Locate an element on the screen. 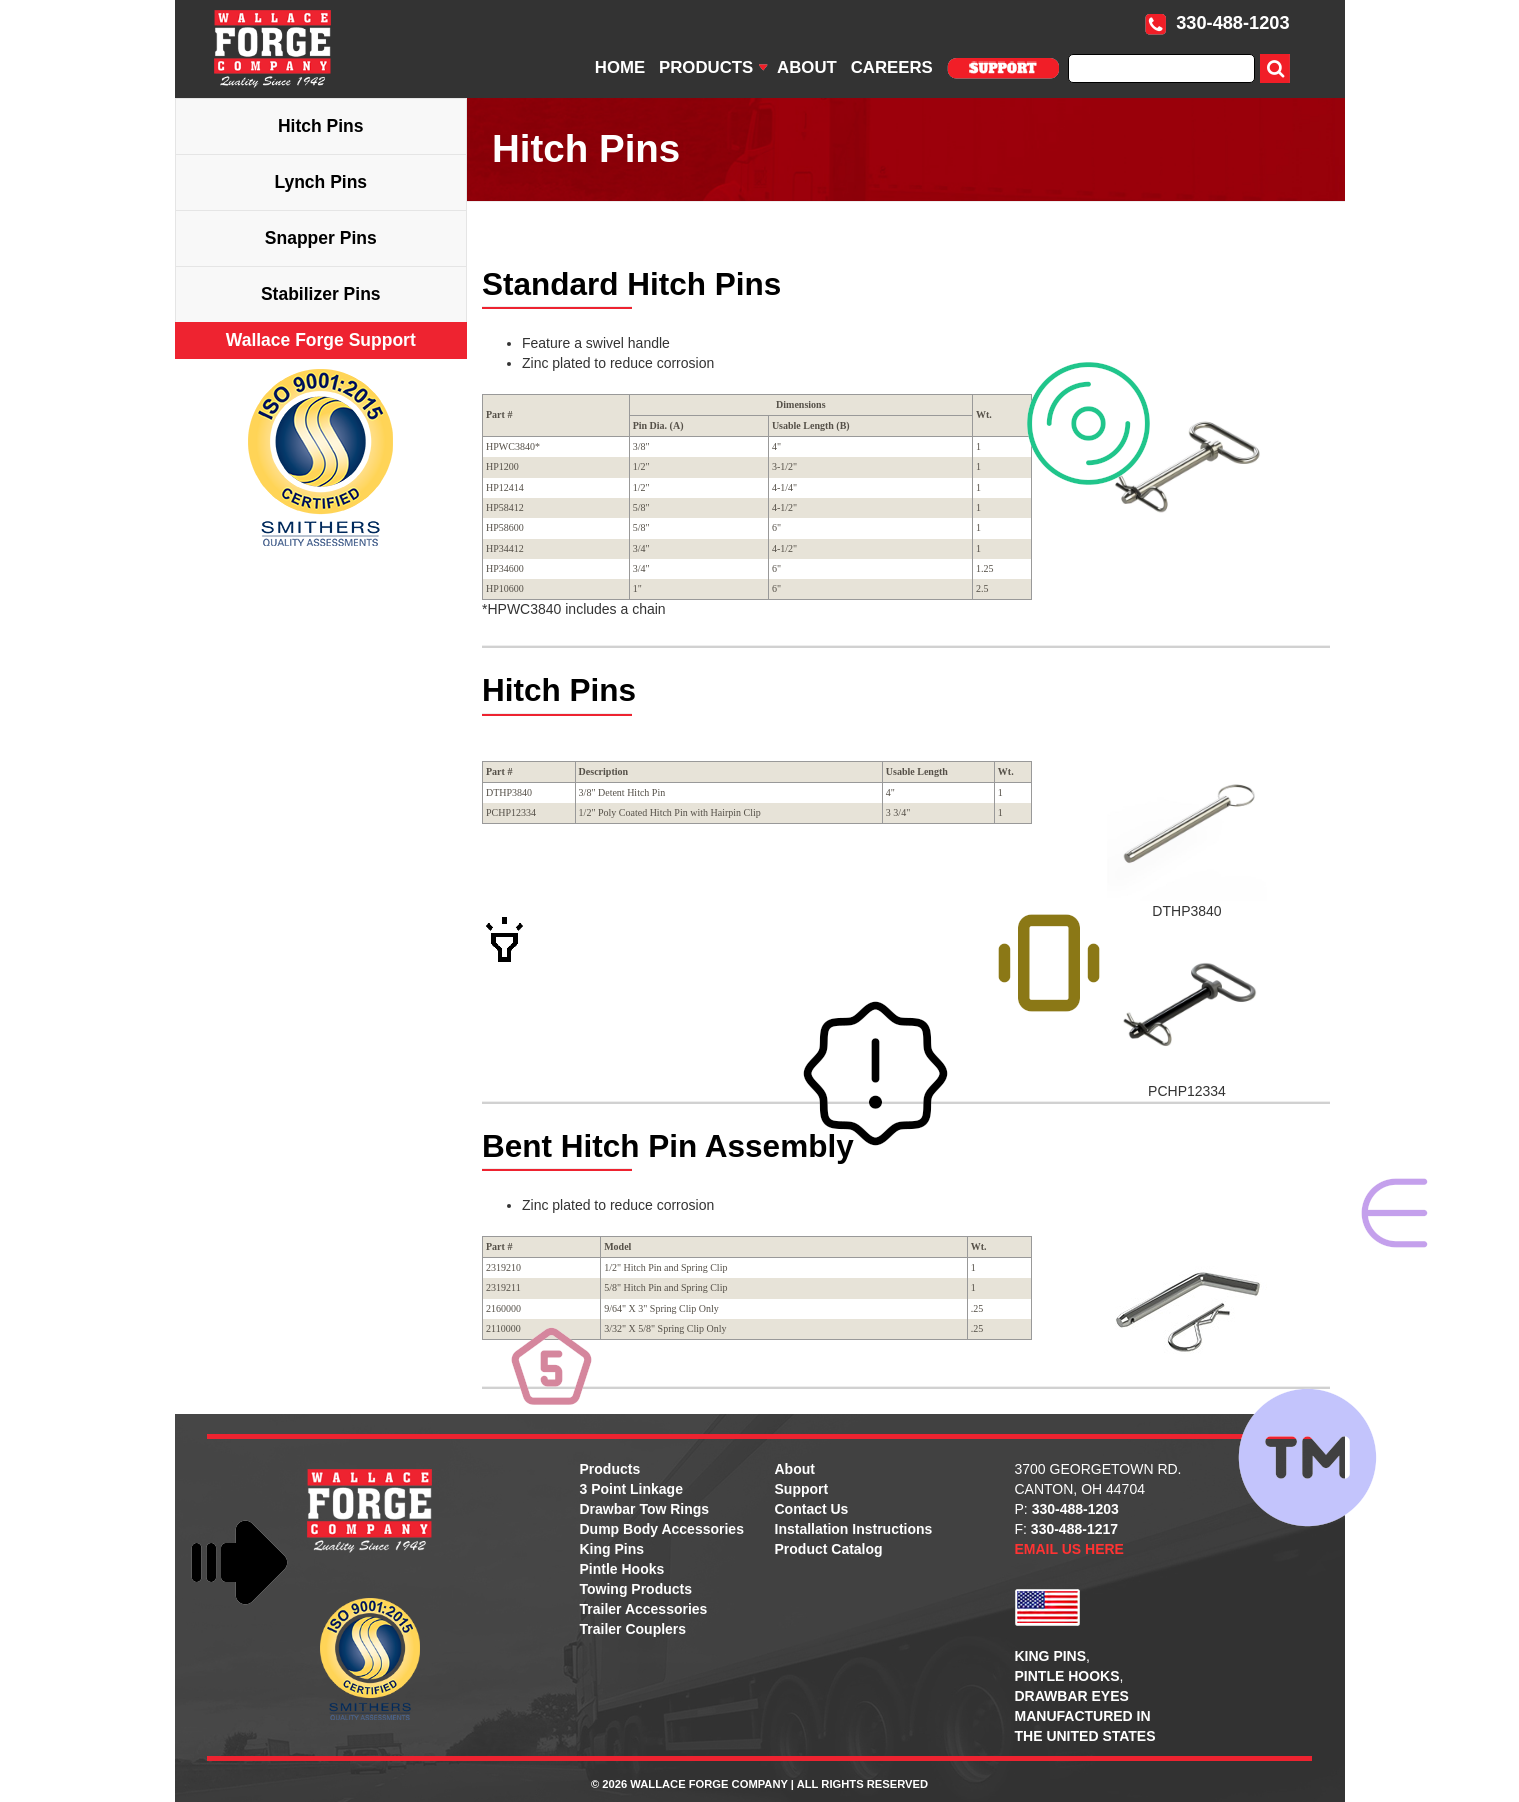  indicates trademarked content or branding is located at coordinates (1307, 1457).